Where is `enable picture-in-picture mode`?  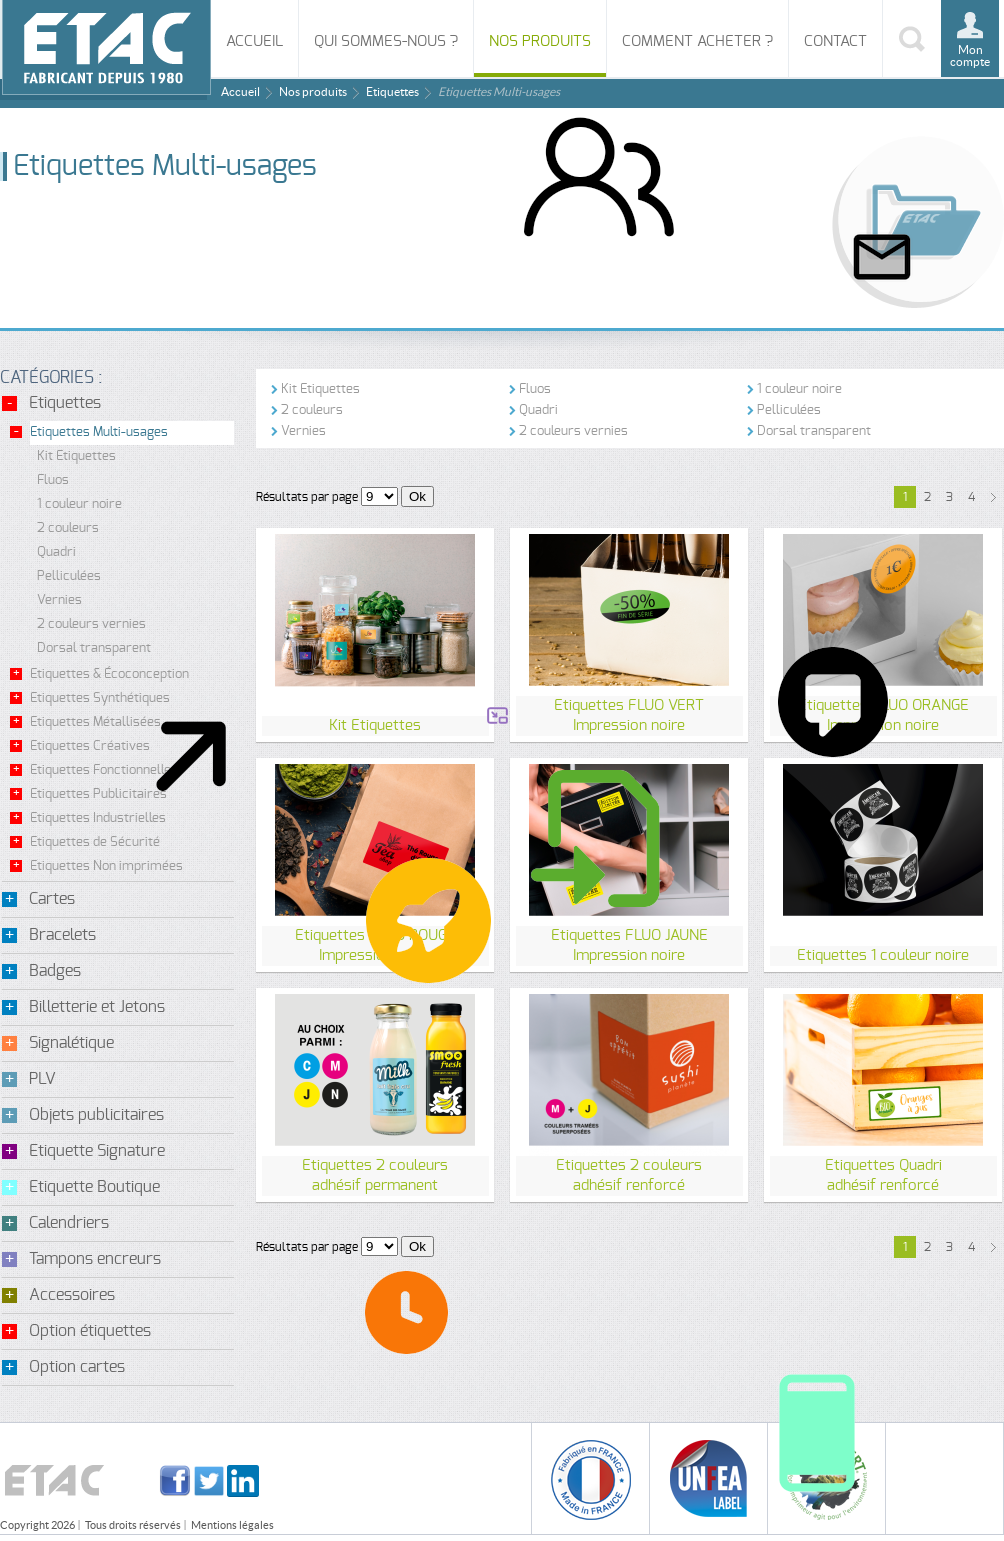 enable picture-in-picture mode is located at coordinates (497, 715).